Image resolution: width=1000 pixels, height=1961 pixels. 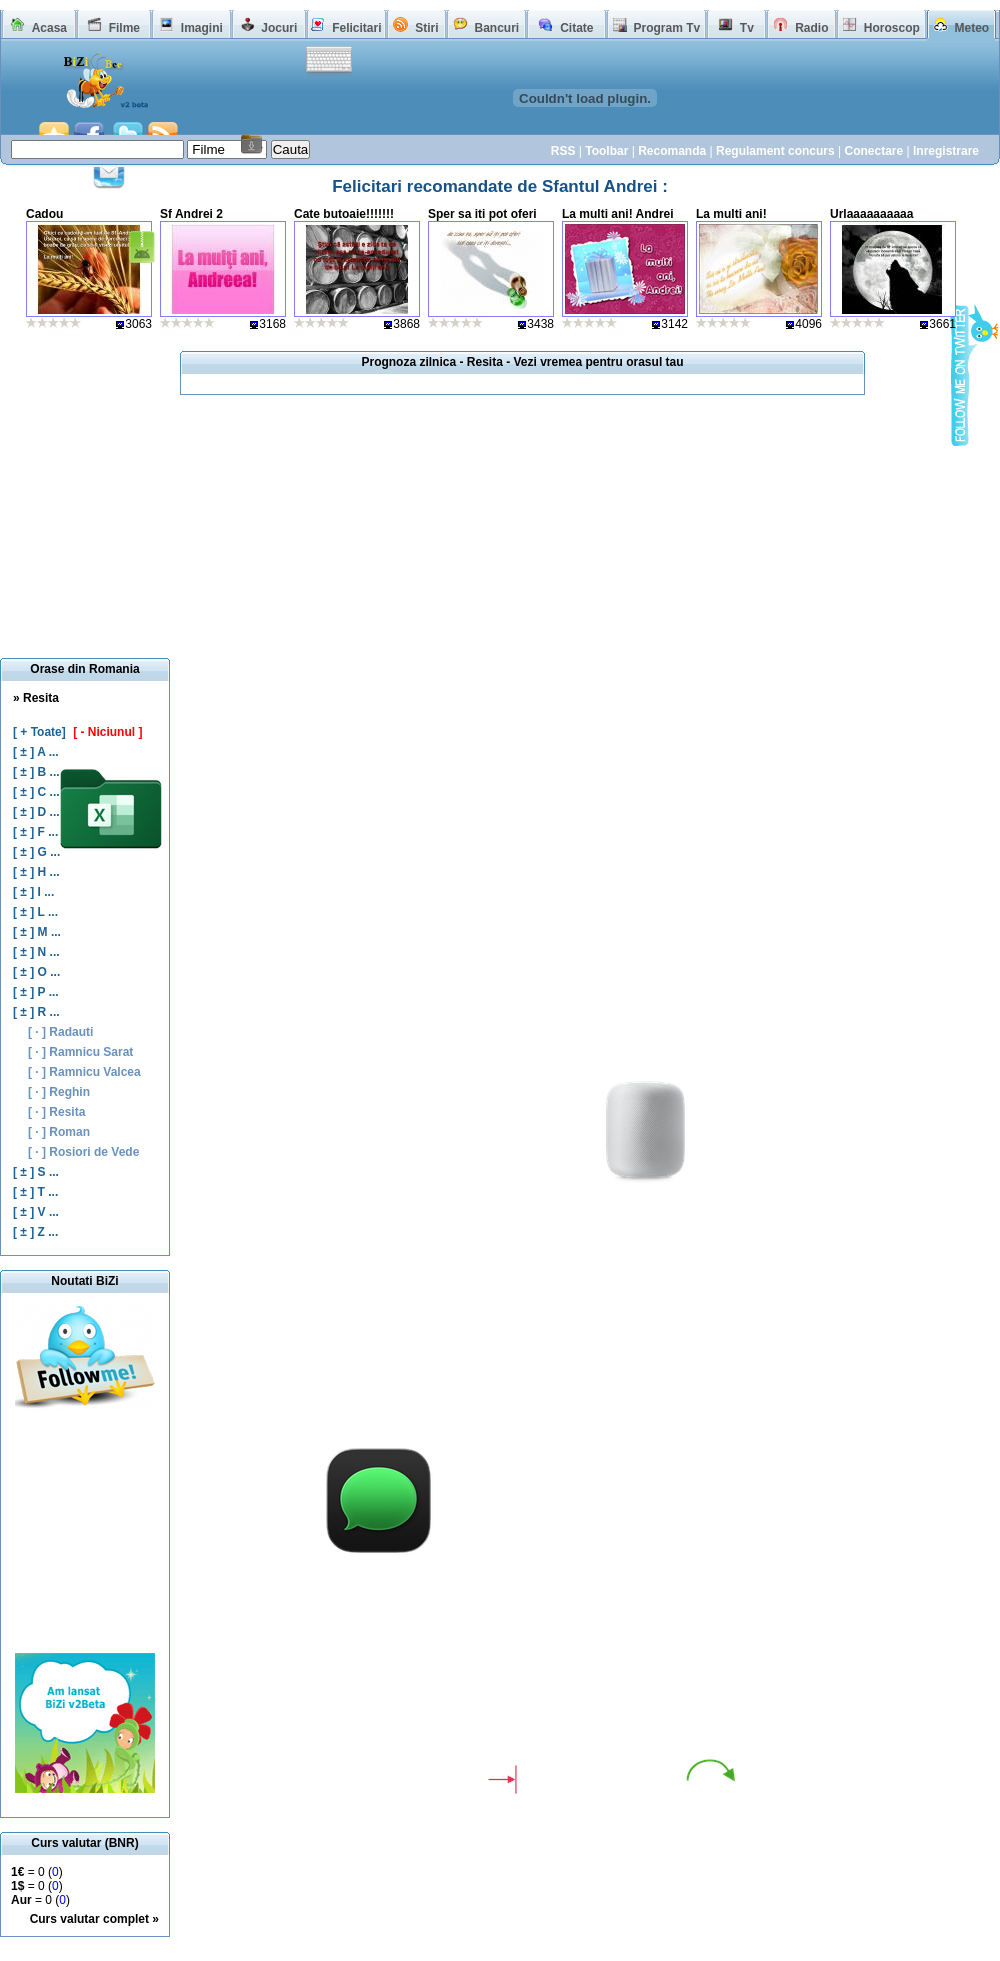 What do you see at coordinates (251, 143) in the screenshot?
I see `access your downloads folder` at bounding box center [251, 143].